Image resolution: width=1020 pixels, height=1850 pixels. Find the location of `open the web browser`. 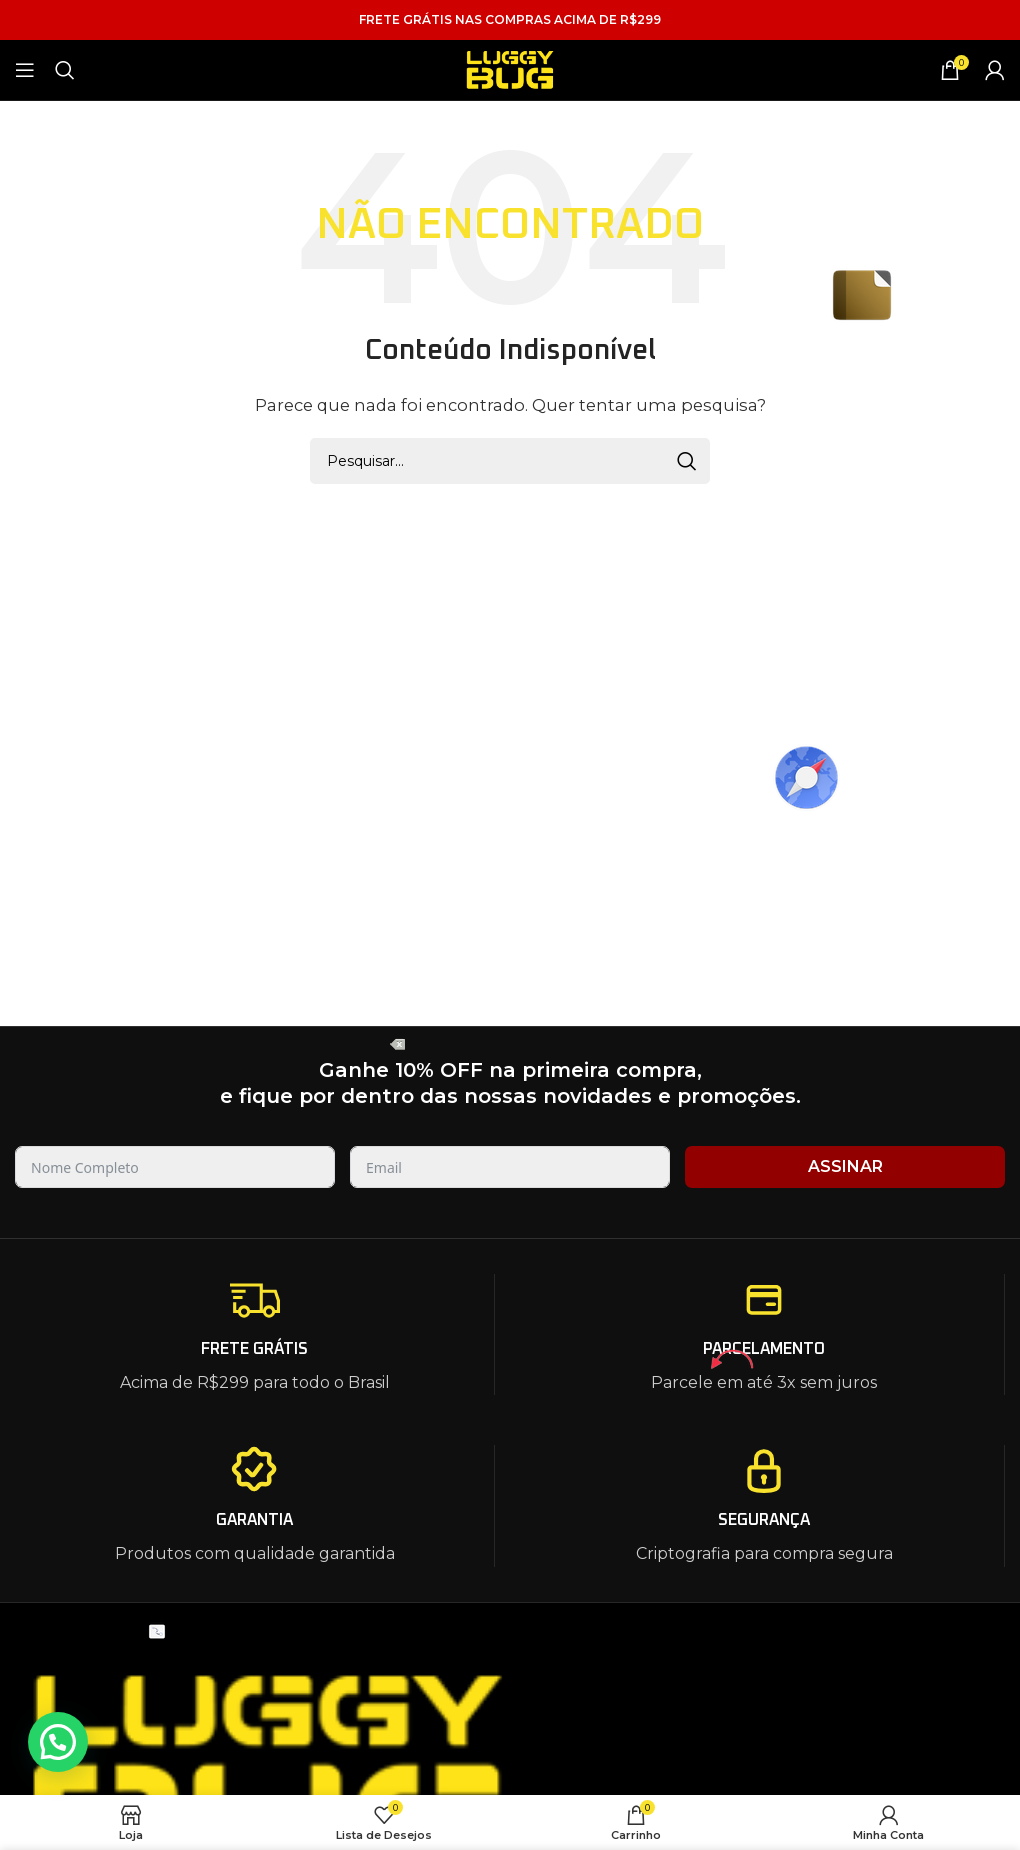

open the web browser is located at coordinates (806, 777).